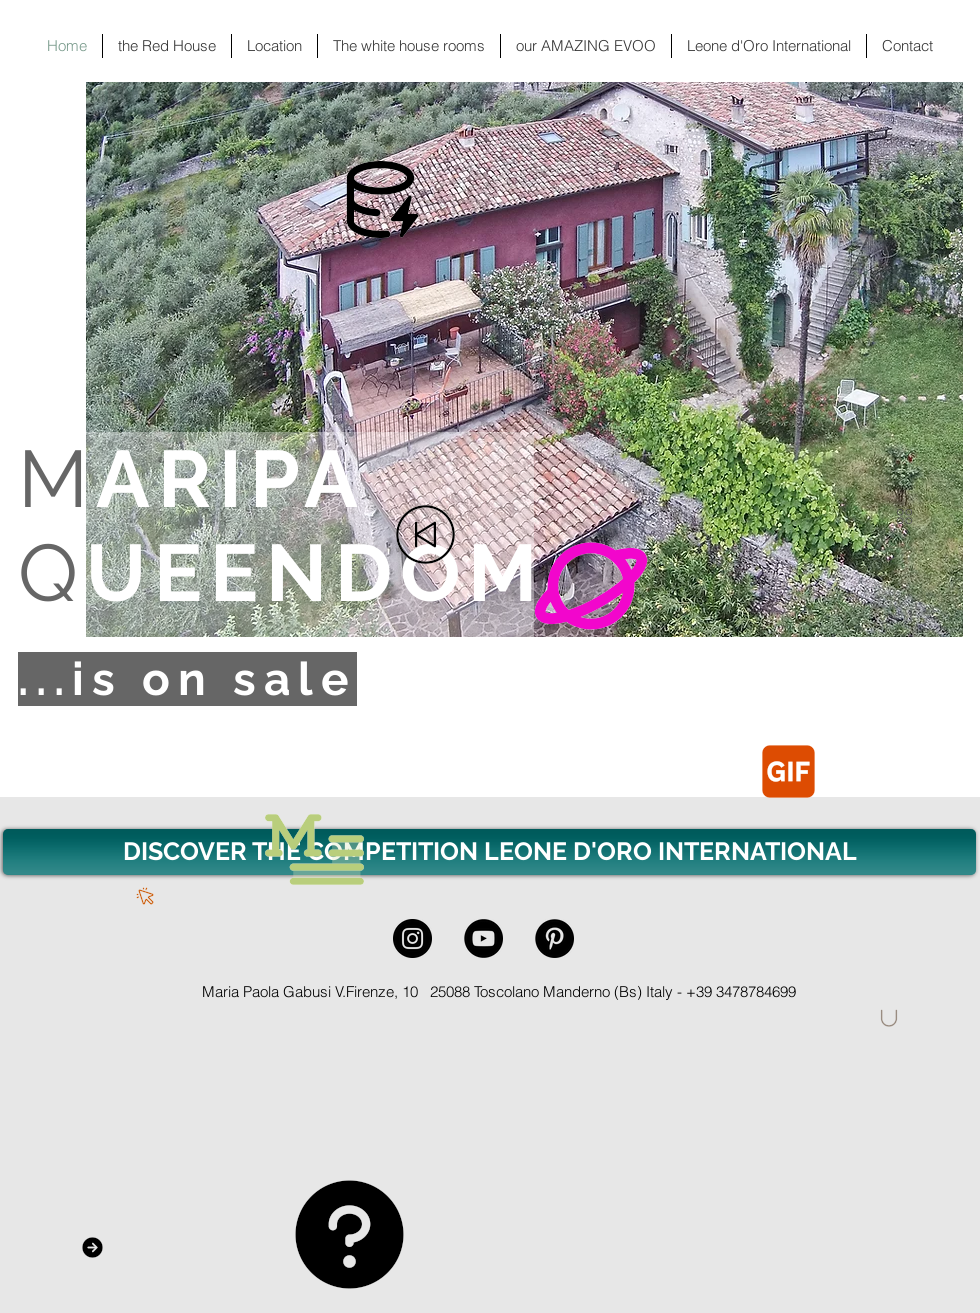  I want to click on read article on medium, so click(314, 849).